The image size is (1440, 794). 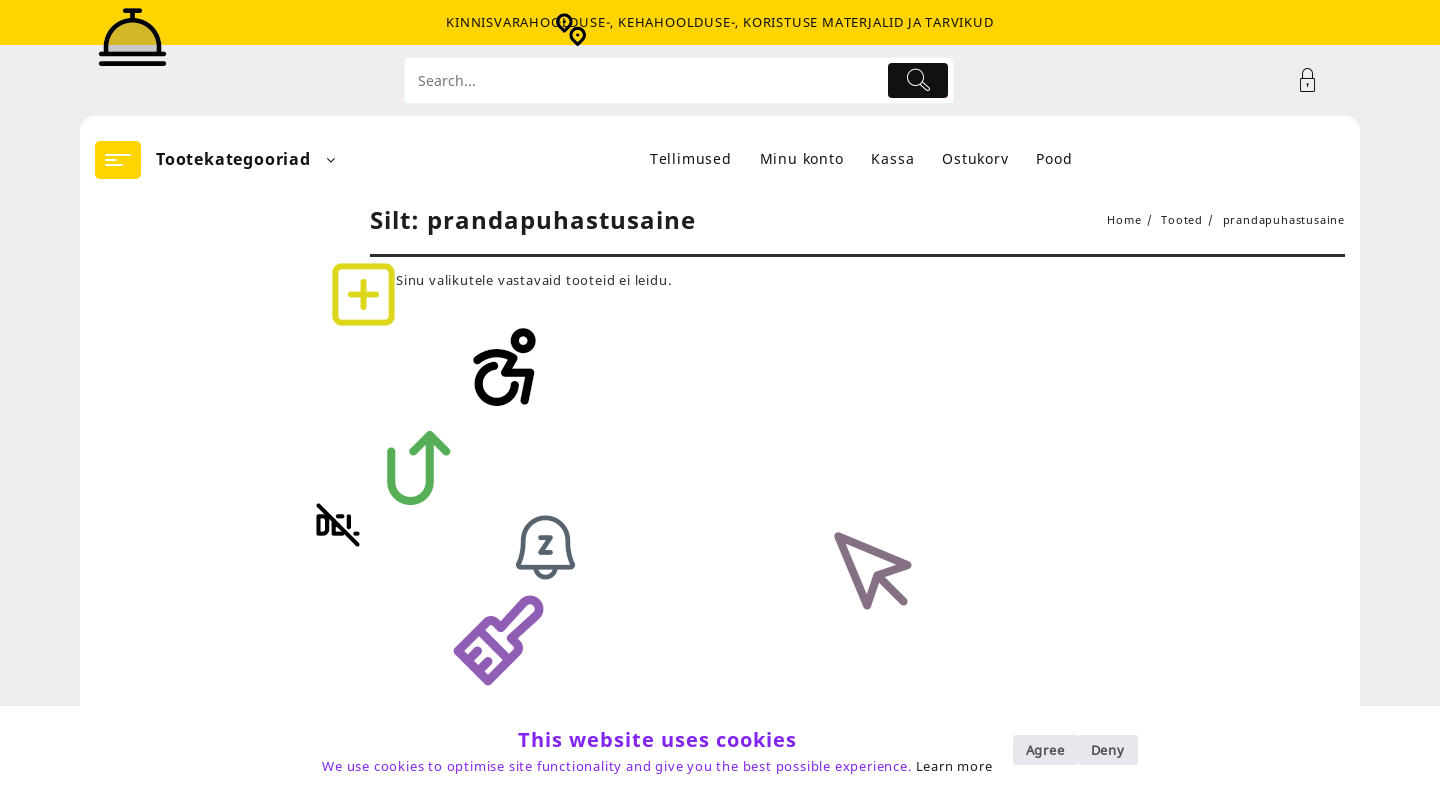 I want to click on http delete request disabled or unavailable, so click(x=338, y=525).